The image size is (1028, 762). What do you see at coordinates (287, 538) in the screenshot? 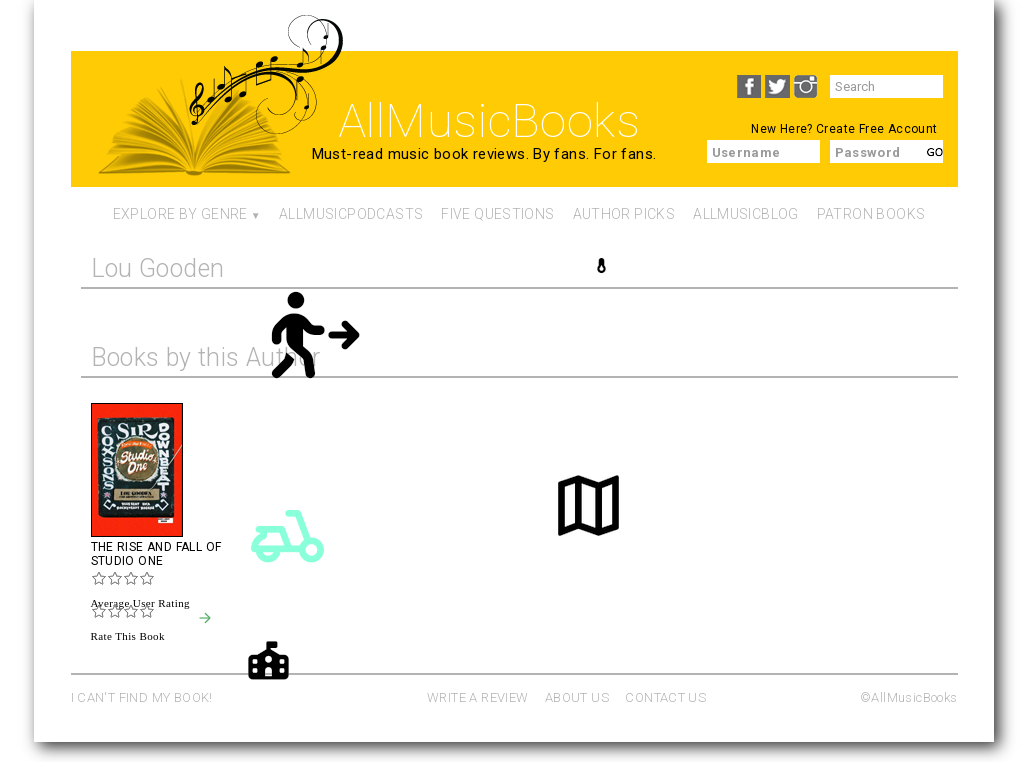
I see `select moped or scooter delivery option` at bounding box center [287, 538].